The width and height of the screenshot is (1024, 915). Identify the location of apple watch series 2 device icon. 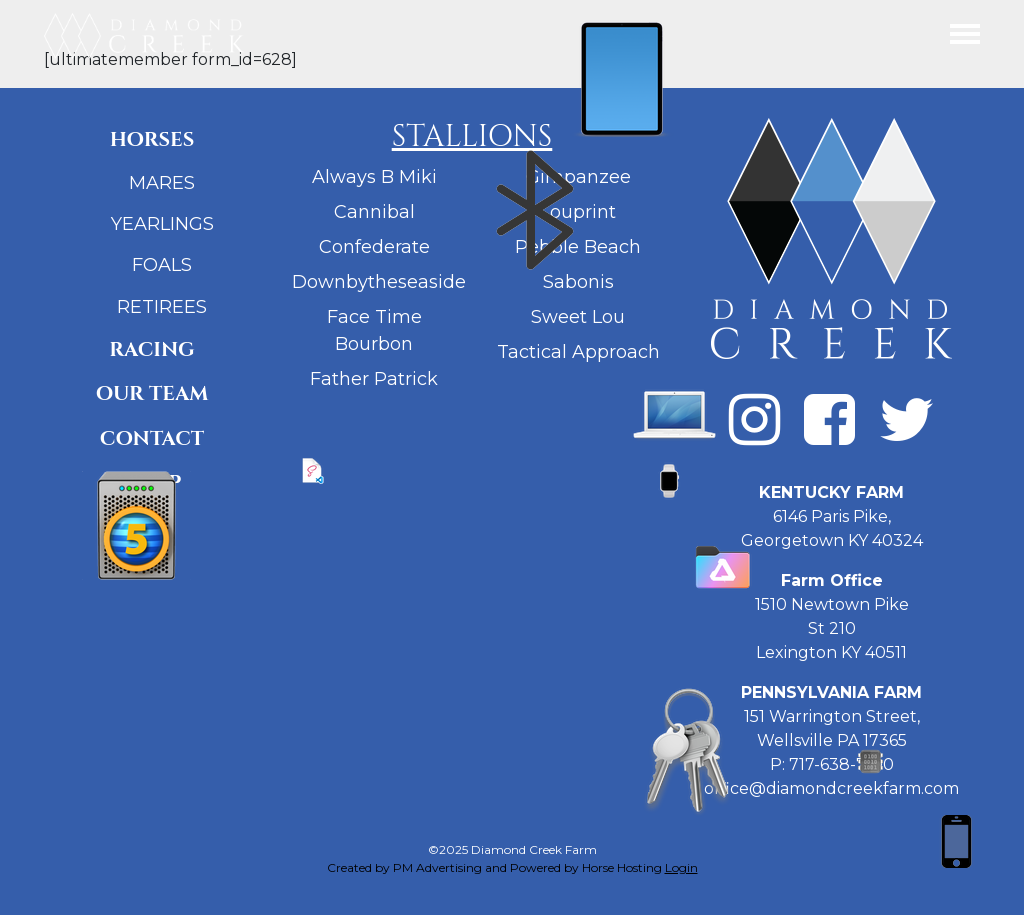
(669, 481).